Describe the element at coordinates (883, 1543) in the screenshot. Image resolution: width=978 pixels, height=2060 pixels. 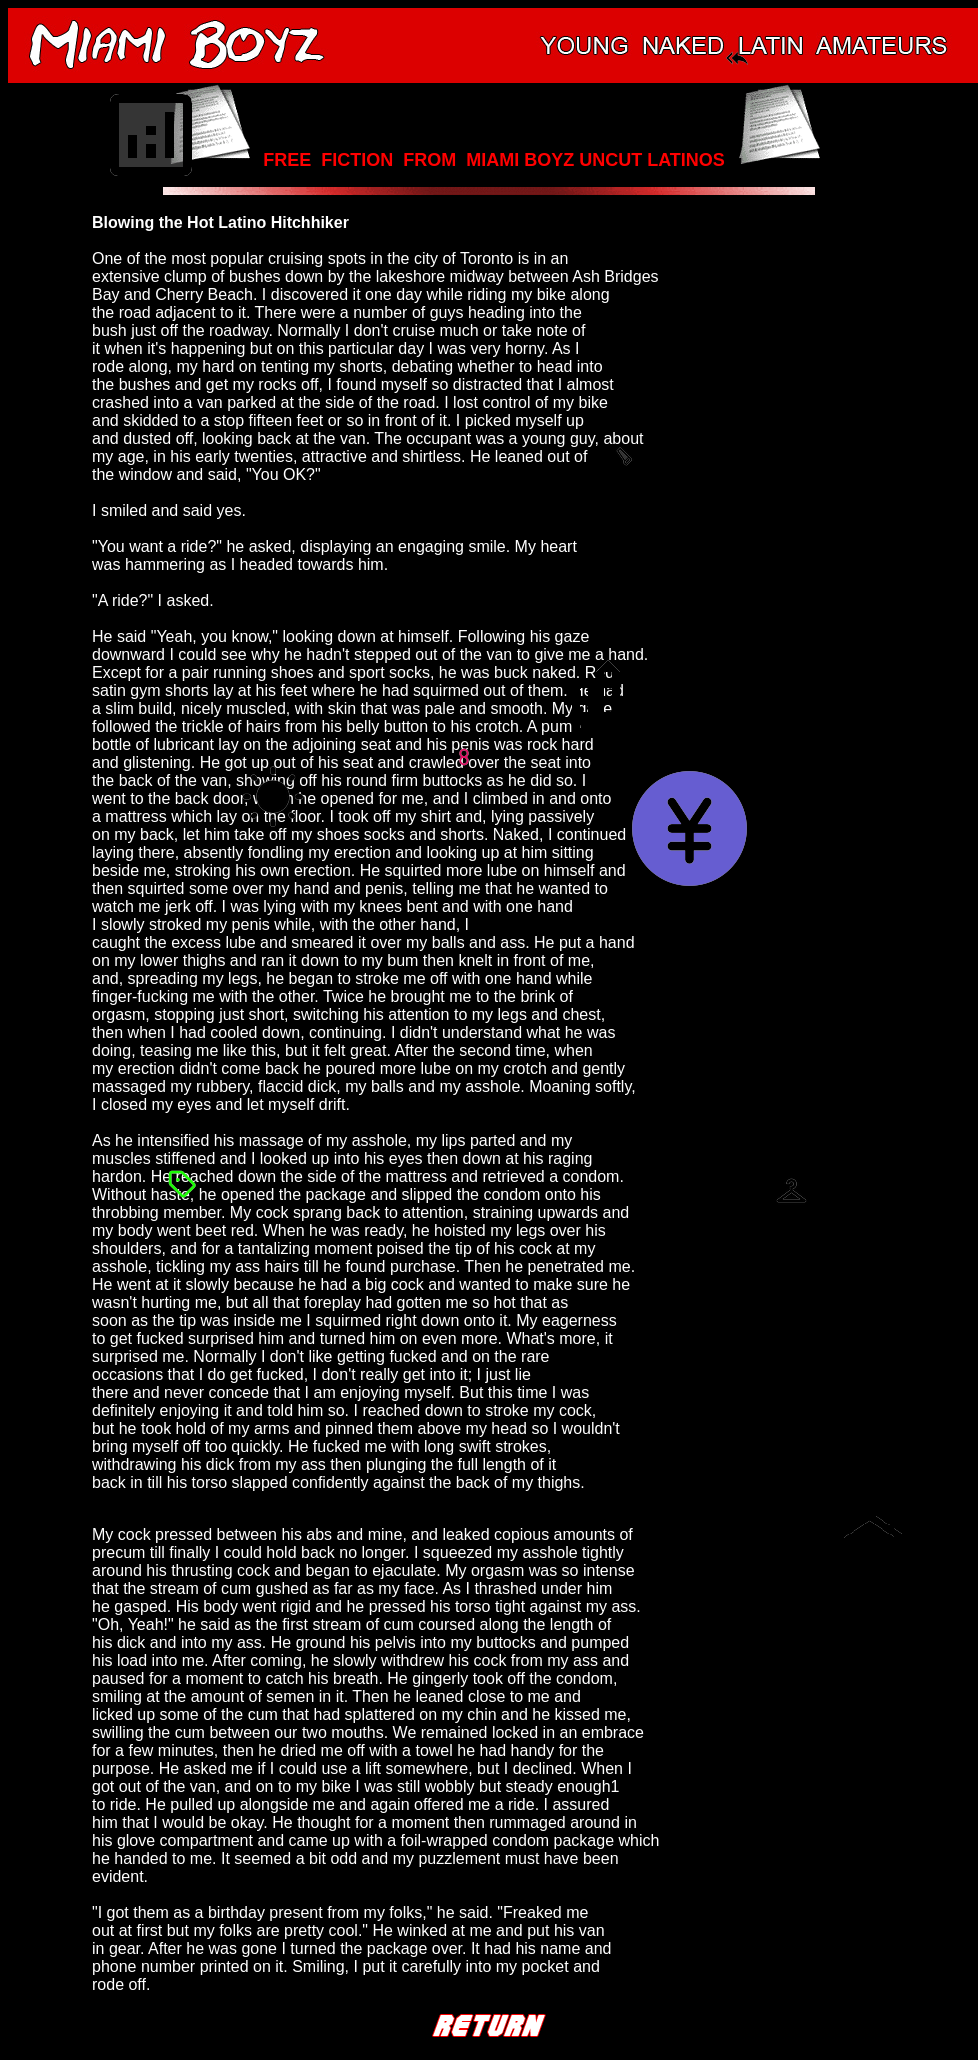
I see `switch between home and office mode` at that location.